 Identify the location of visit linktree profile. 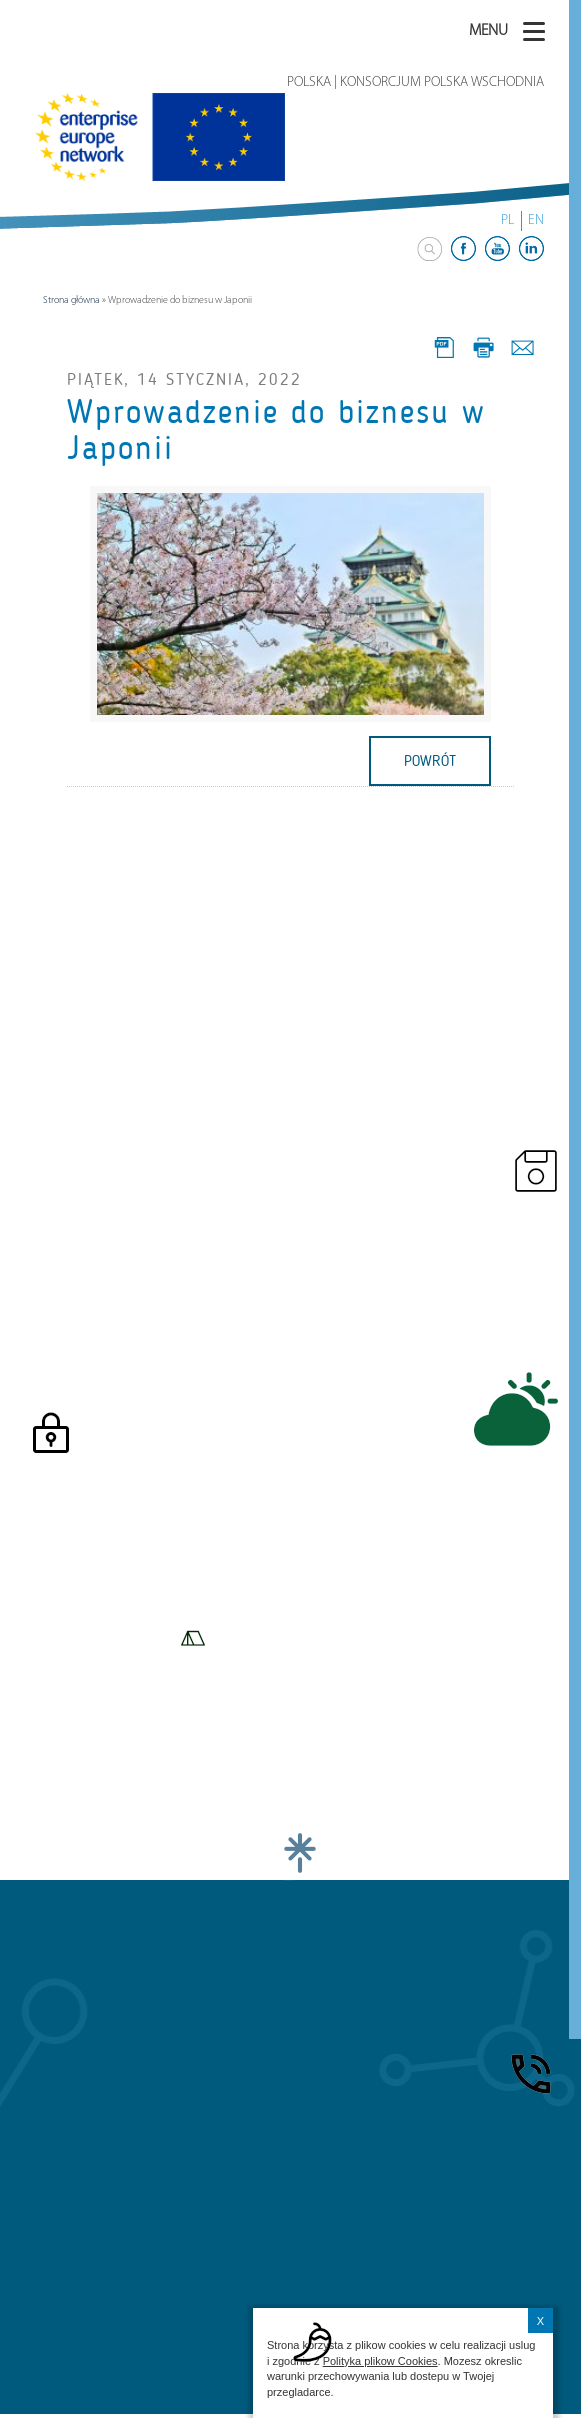
(300, 1853).